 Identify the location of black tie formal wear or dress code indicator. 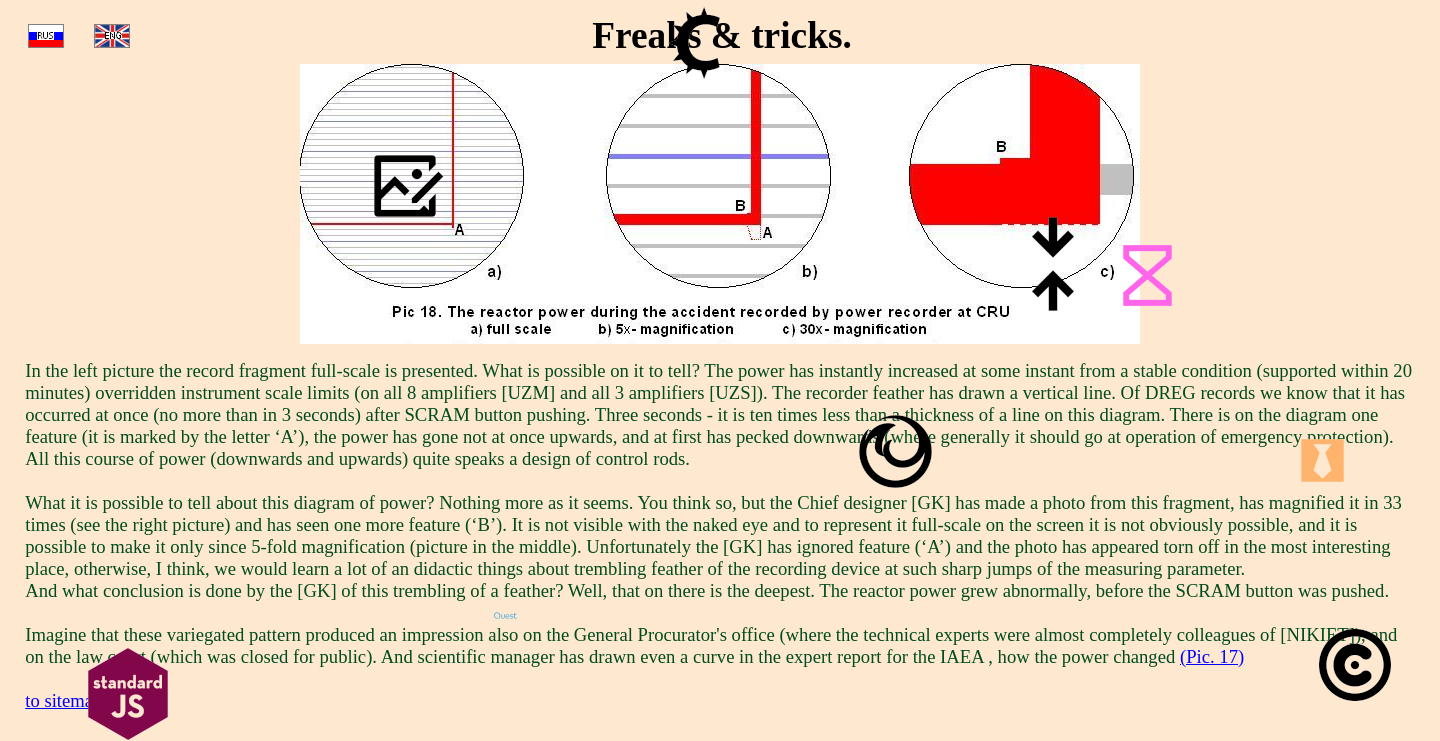
(1322, 460).